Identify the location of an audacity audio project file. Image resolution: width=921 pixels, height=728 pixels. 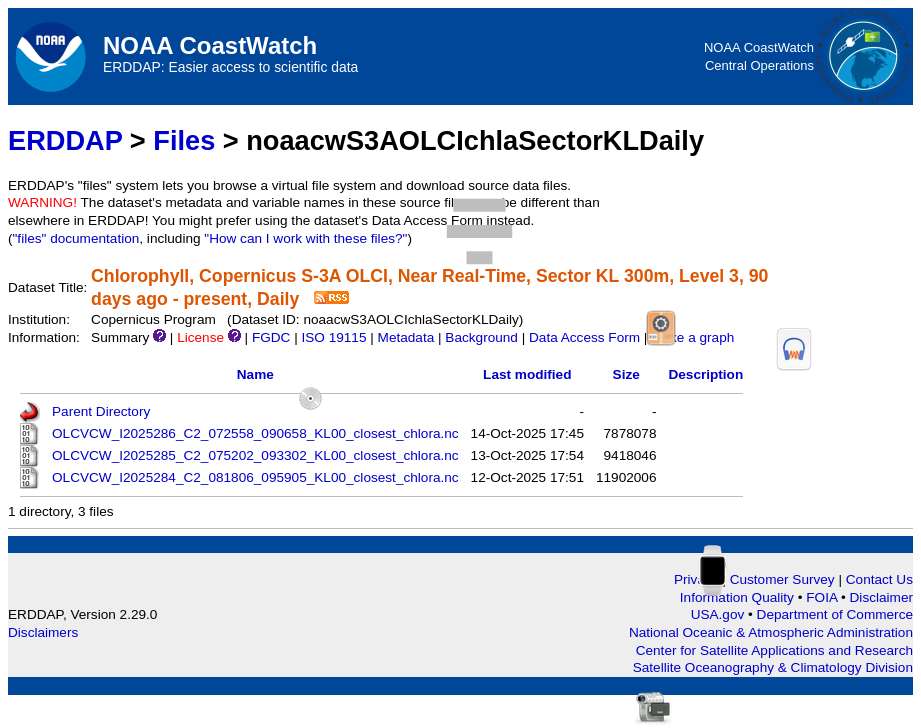
(794, 349).